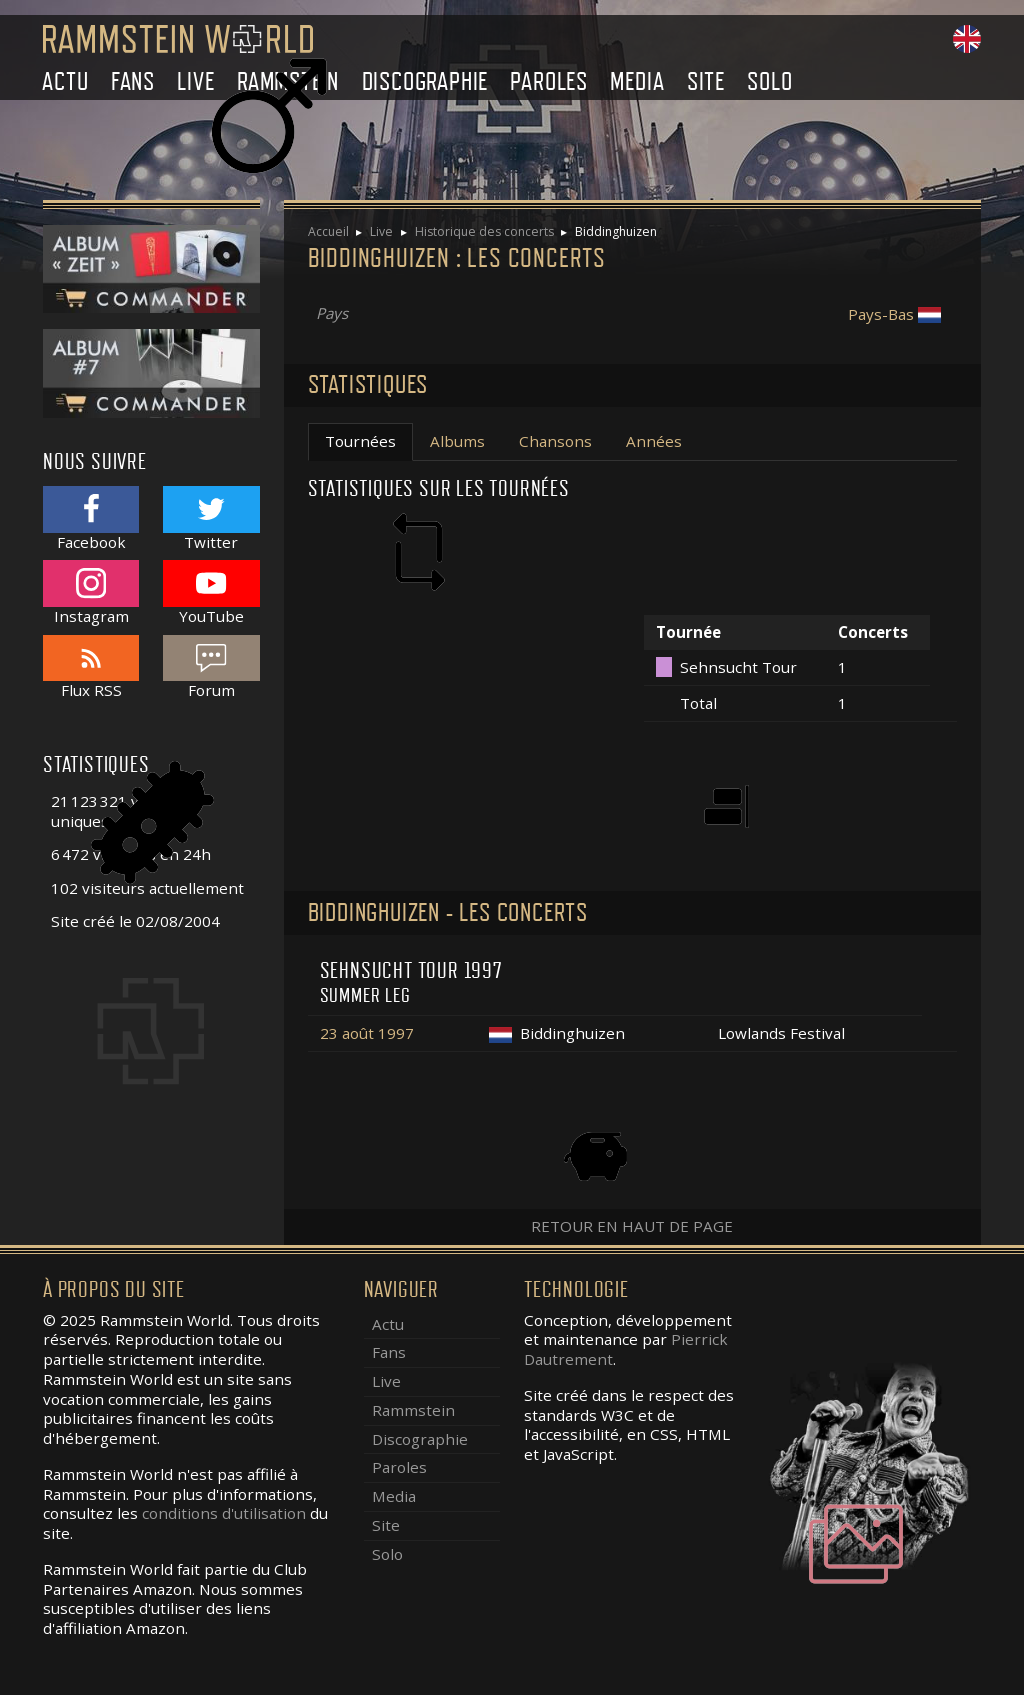  What do you see at coordinates (856, 1544) in the screenshot?
I see `view photo gallery` at bounding box center [856, 1544].